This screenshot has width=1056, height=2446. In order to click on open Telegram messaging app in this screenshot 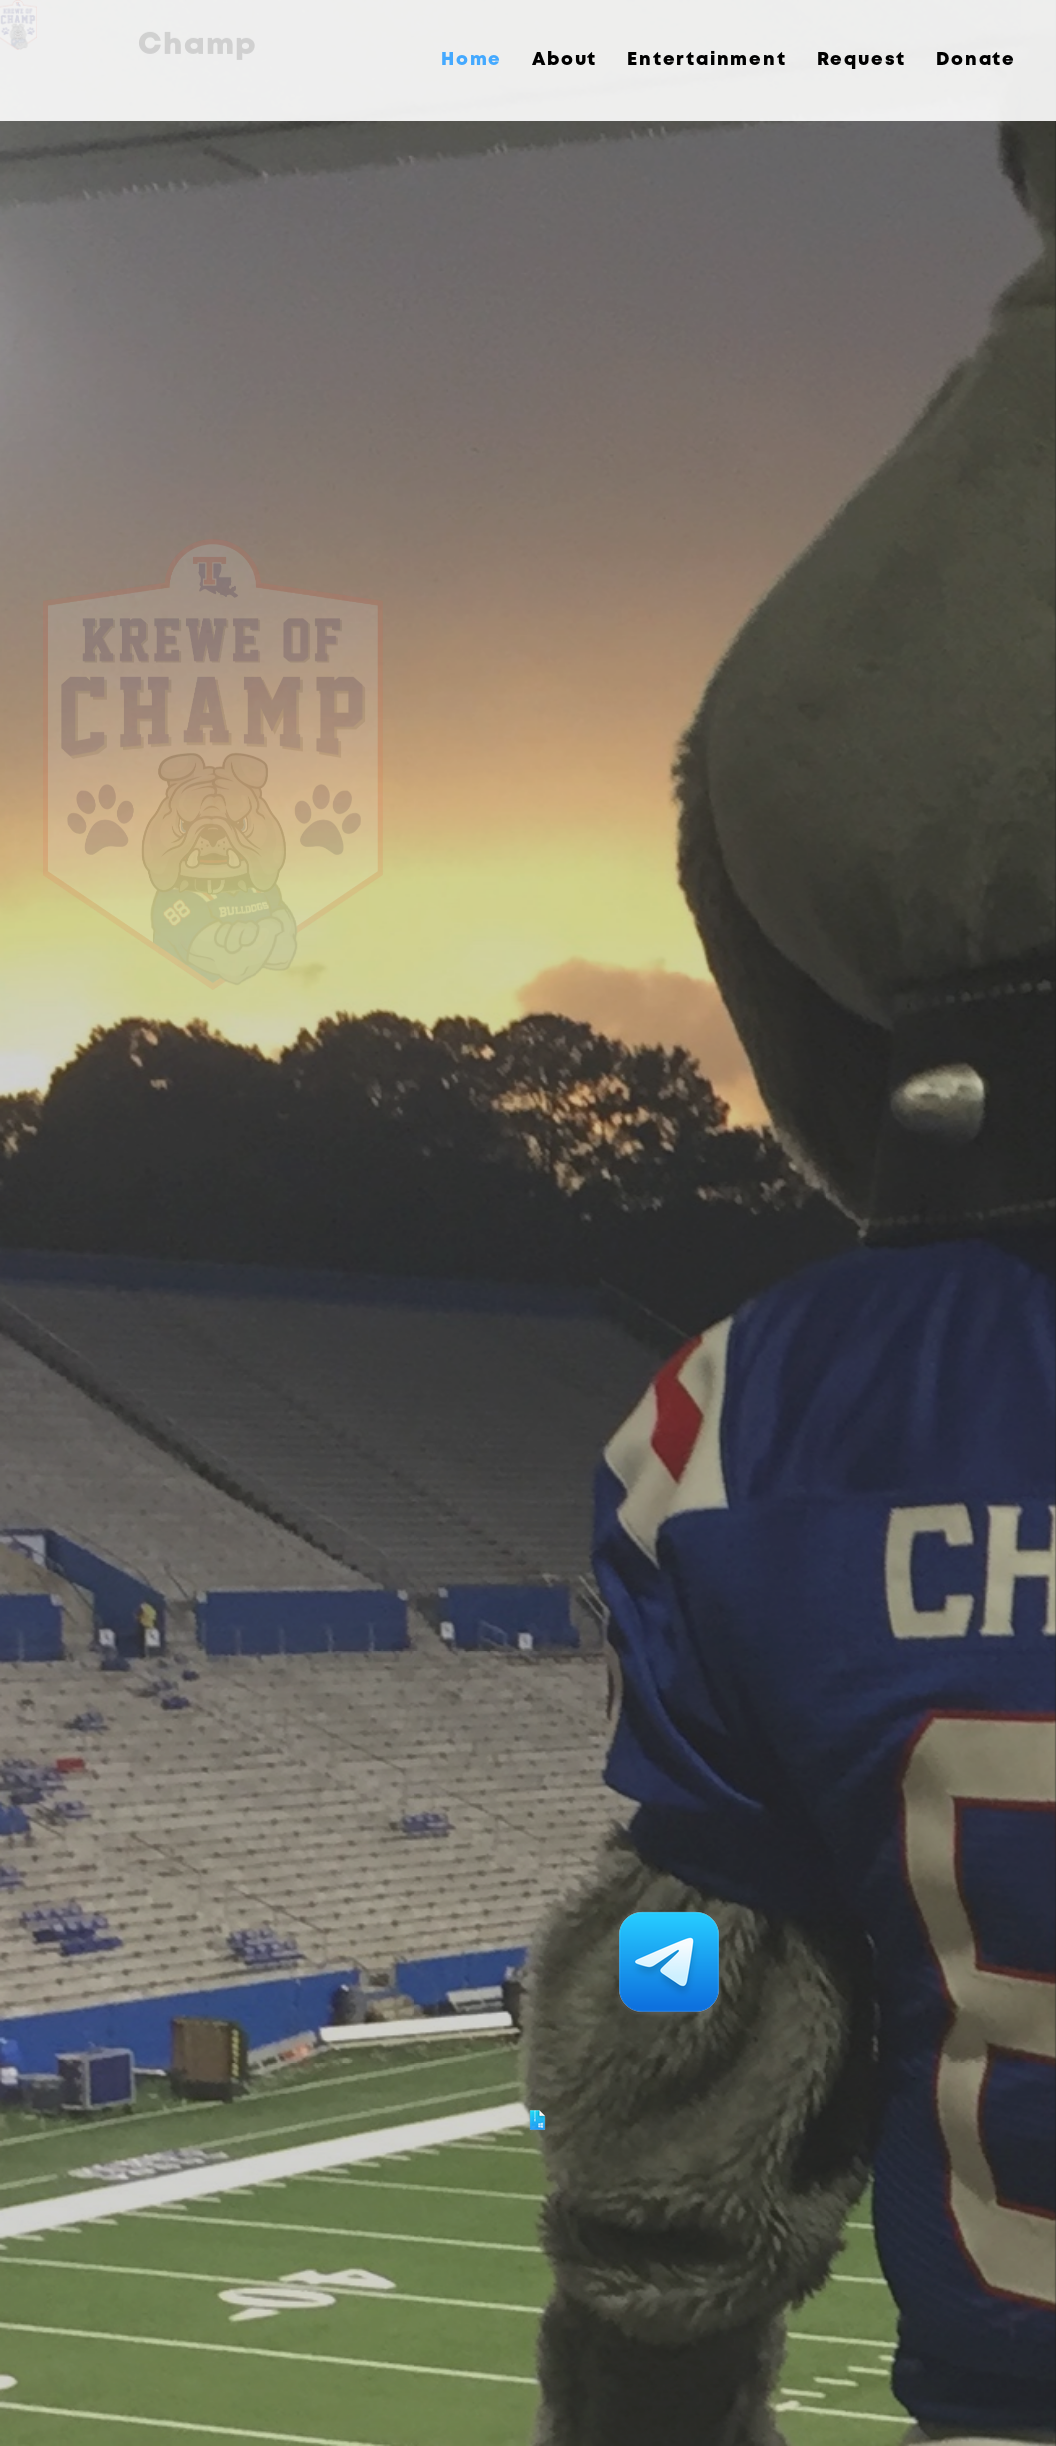, I will do `click(669, 1962)`.